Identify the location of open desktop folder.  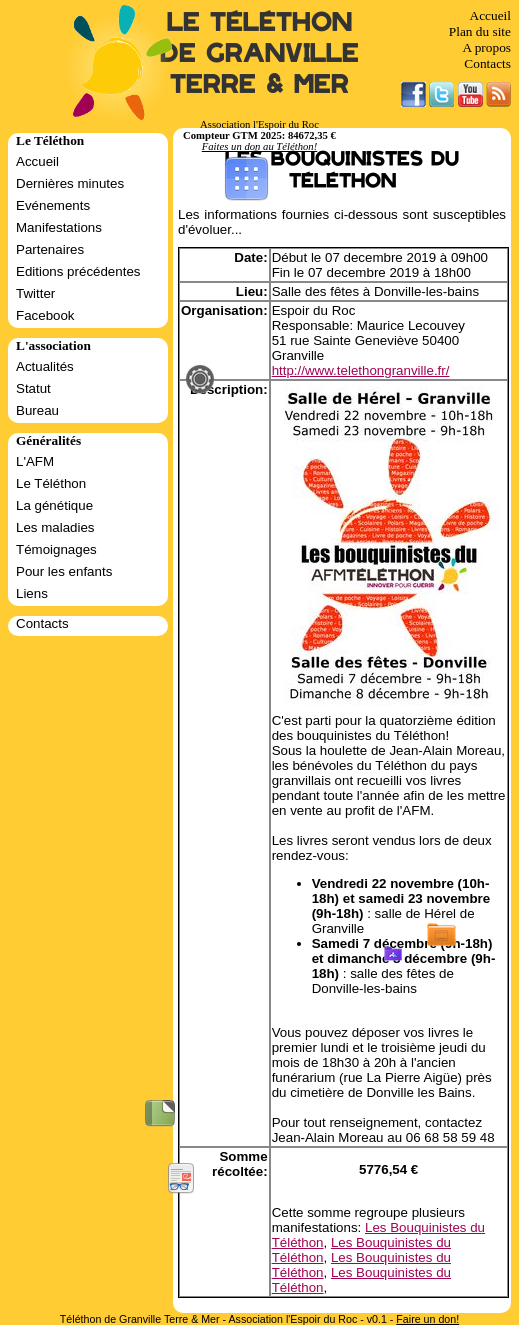
(441, 934).